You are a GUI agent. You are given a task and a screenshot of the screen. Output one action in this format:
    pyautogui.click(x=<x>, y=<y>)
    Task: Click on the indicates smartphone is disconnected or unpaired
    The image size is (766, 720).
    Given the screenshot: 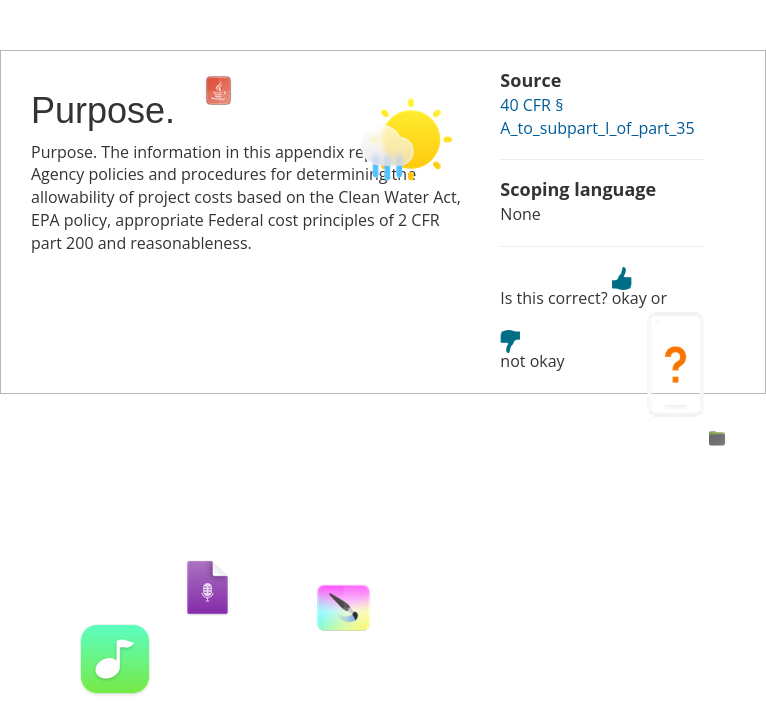 What is the action you would take?
    pyautogui.click(x=675, y=364)
    